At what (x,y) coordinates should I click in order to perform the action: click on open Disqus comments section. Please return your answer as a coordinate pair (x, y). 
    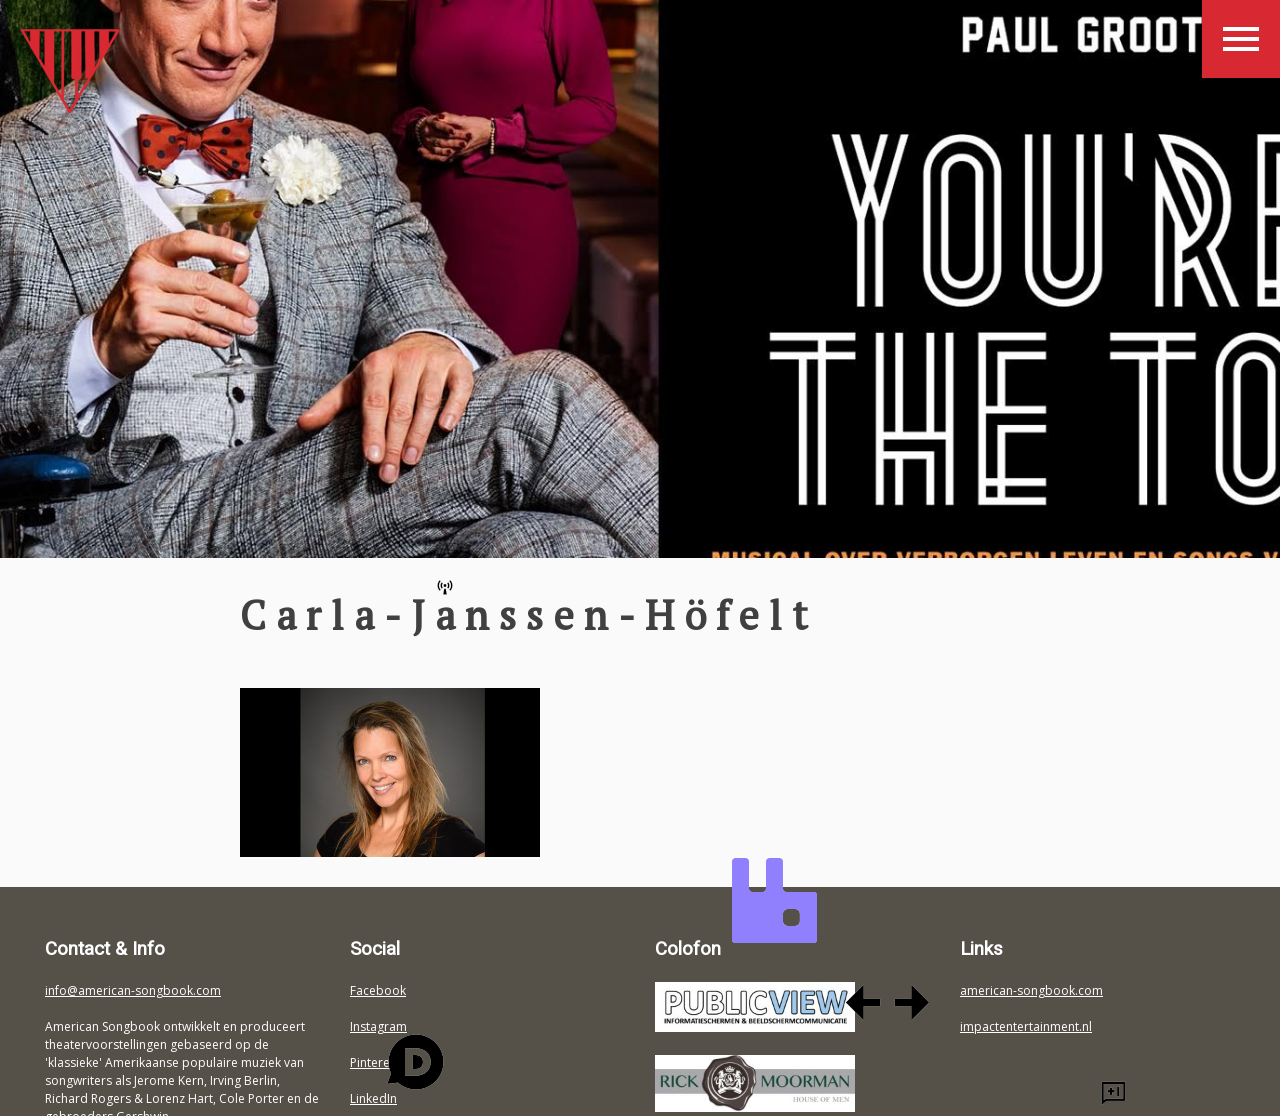
    Looking at the image, I should click on (416, 1062).